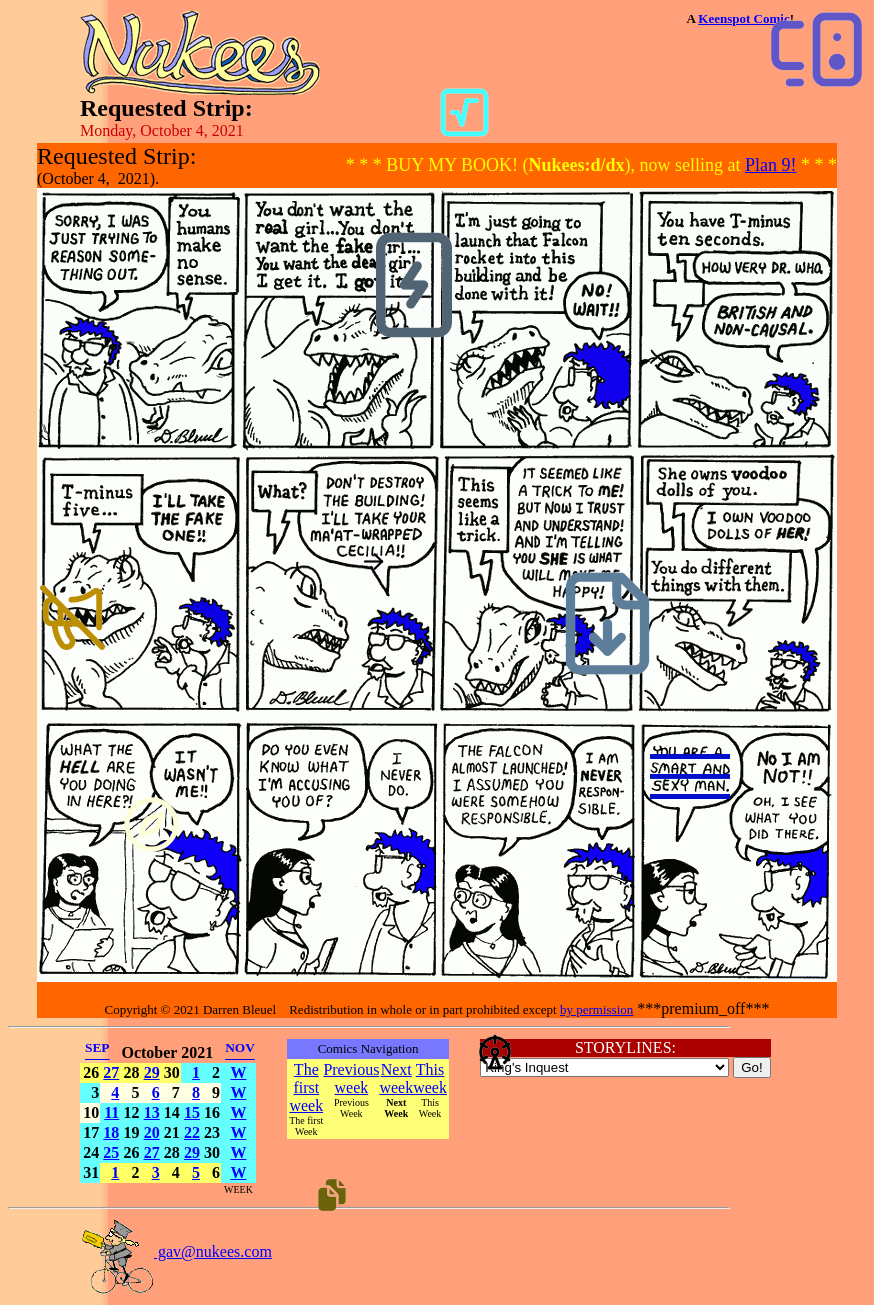  I want to click on view amusement park or carnival attractions, so click(495, 1052).